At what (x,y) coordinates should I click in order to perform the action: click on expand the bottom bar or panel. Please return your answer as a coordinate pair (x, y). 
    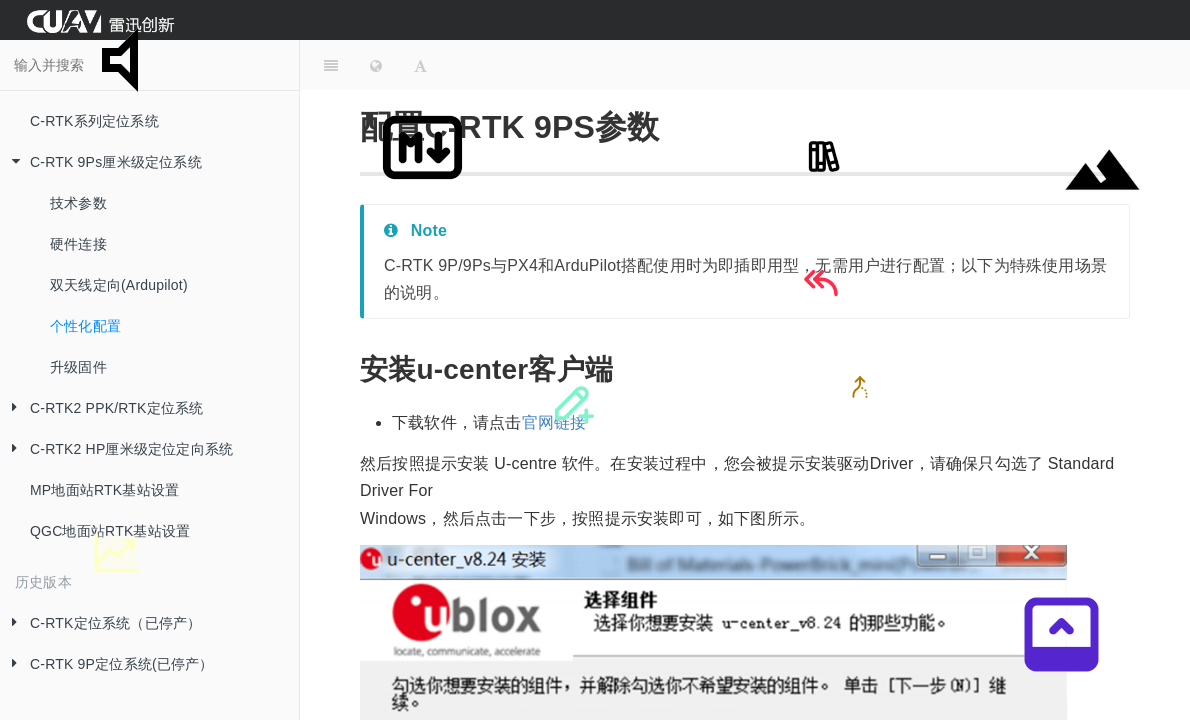
    Looking at the image, I should click on (1061, 634).